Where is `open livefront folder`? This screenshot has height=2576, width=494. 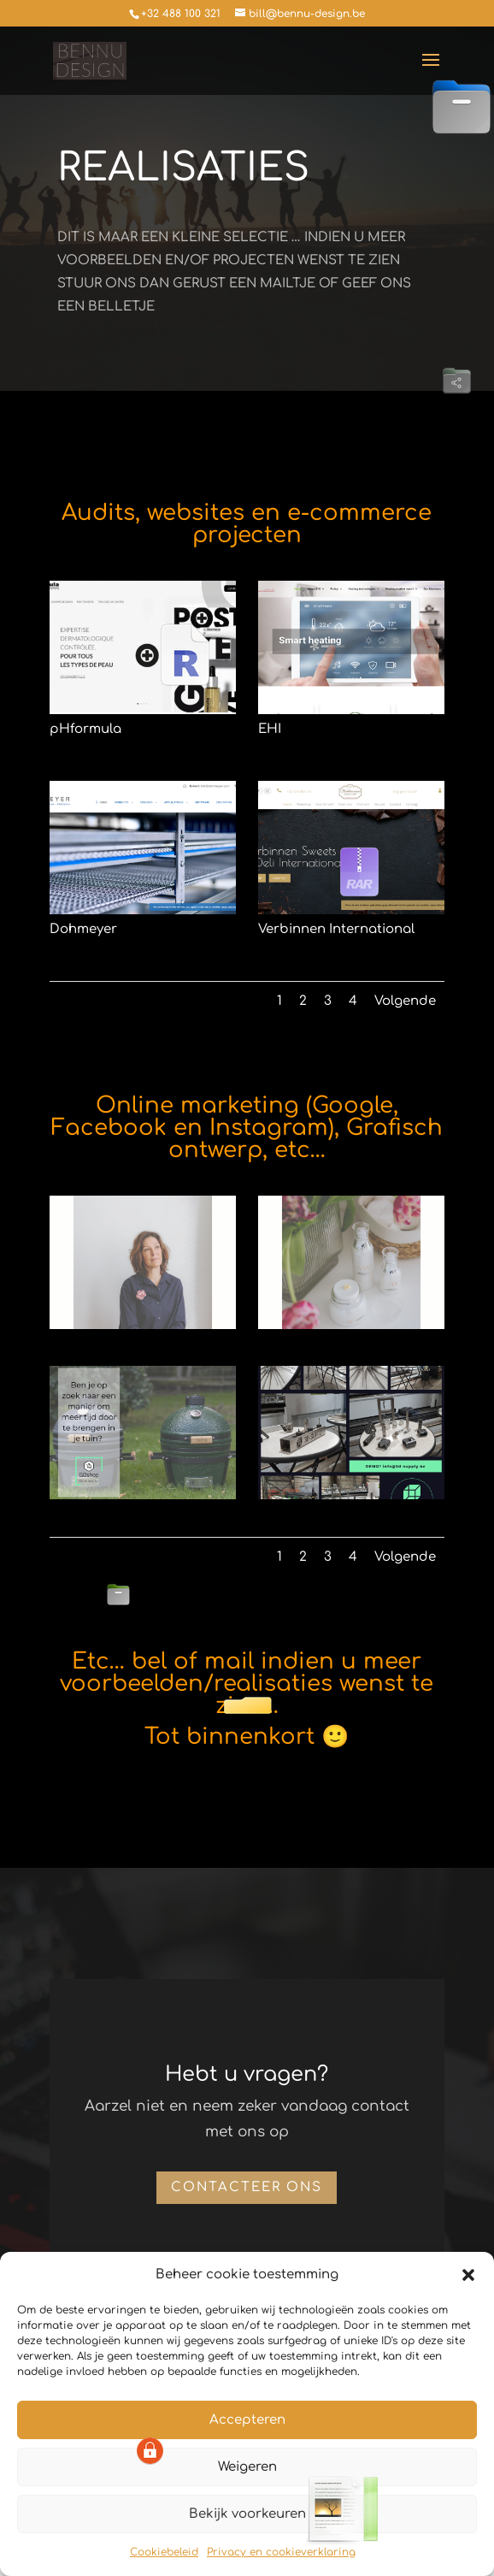
open livefront folder is located at coordinates (247, 1697).